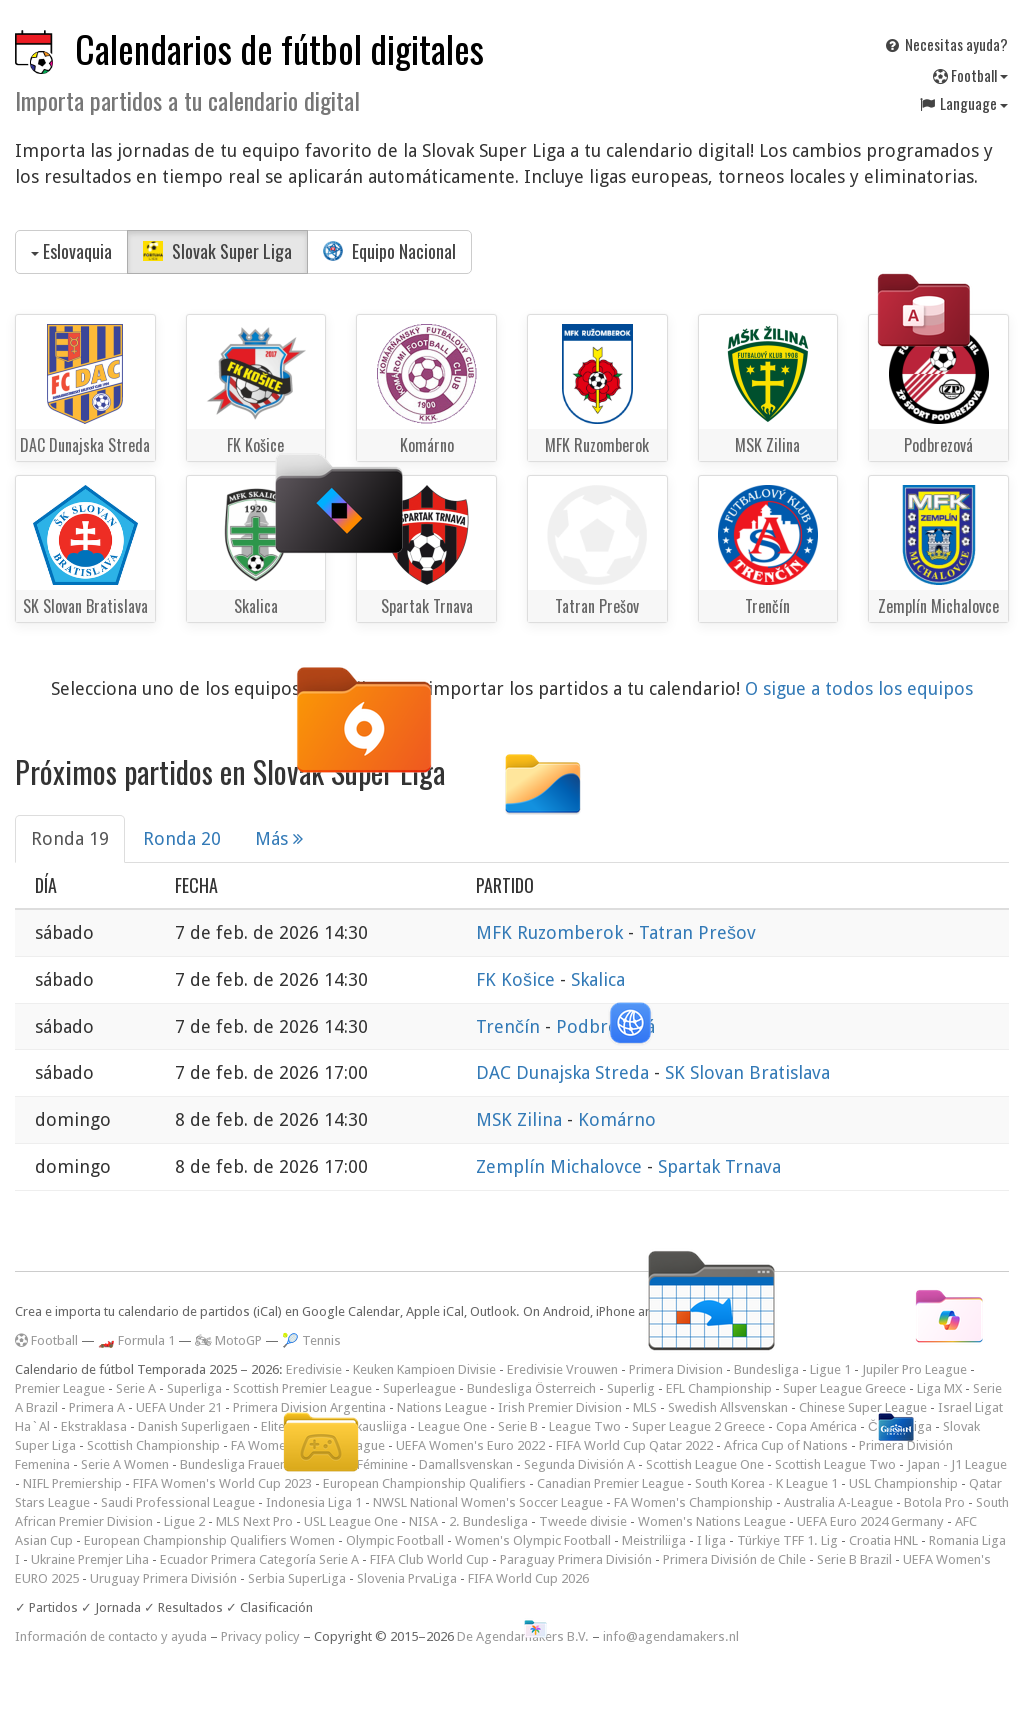 Image resolution: width=1024 pixels, height=1723 pixels. I want to click on manage web apps and browser-based applications, so click(630, 1023).